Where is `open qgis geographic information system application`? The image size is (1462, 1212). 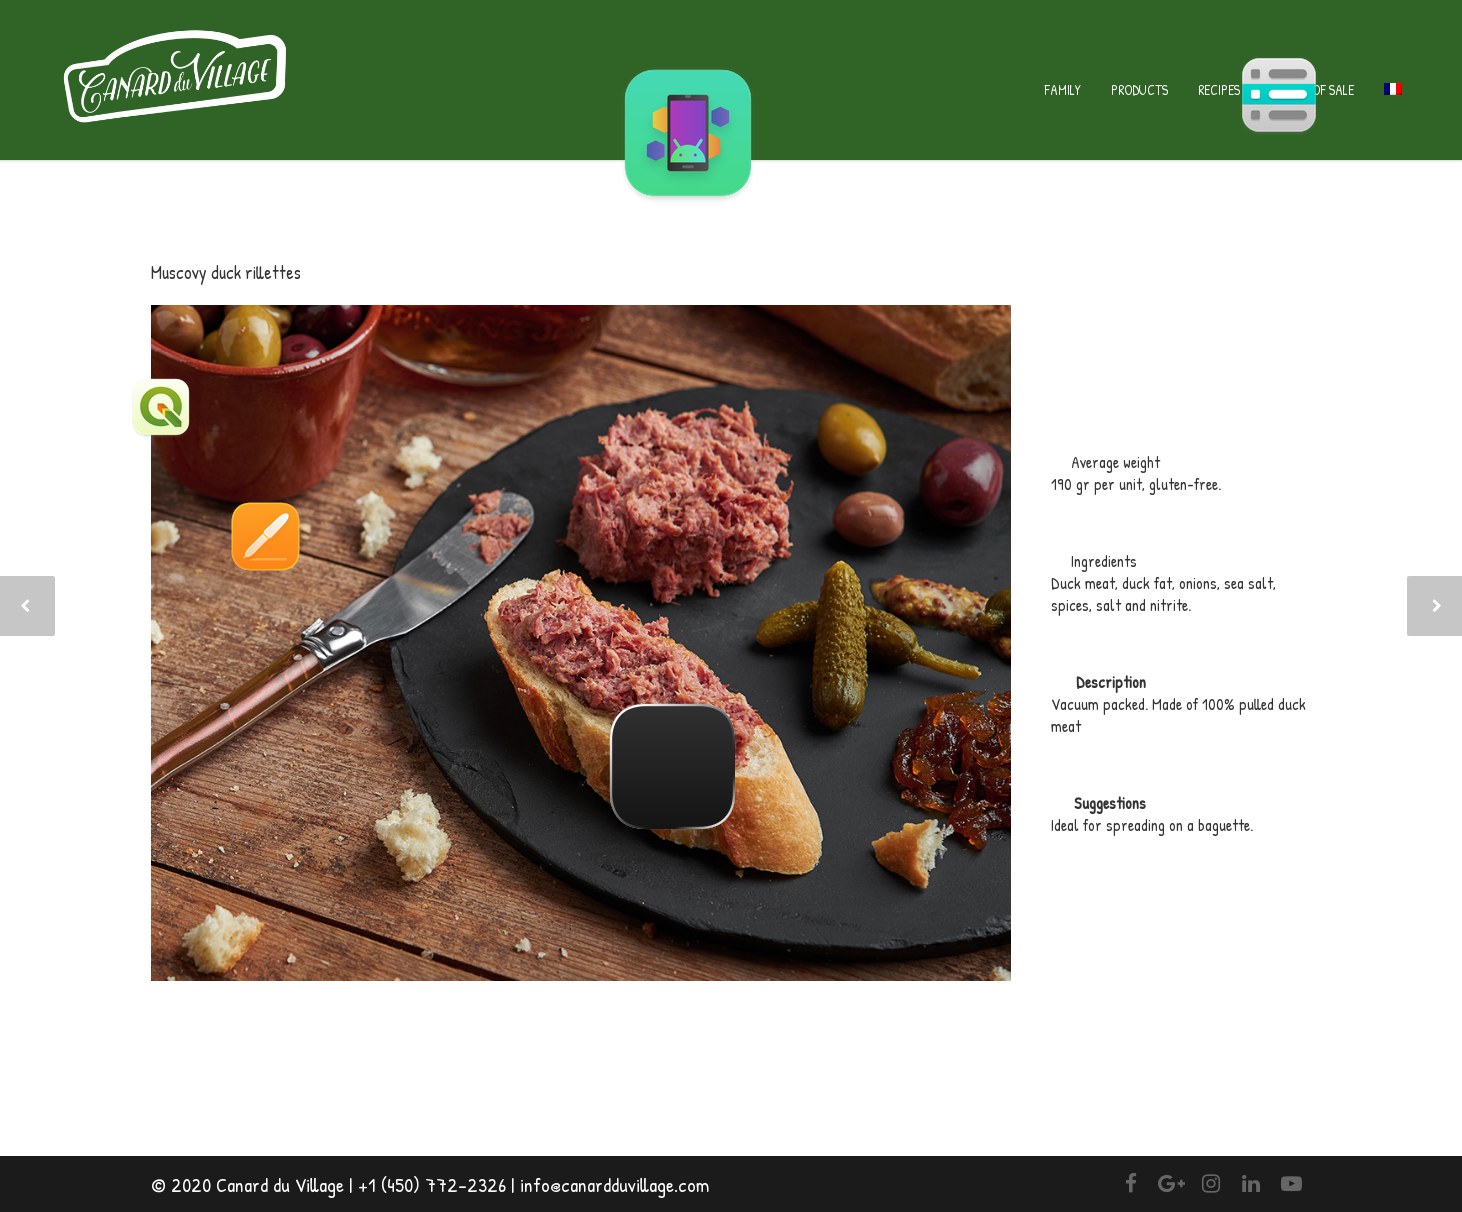 open qgis geographic information system application is located at coordinates (161, 407).